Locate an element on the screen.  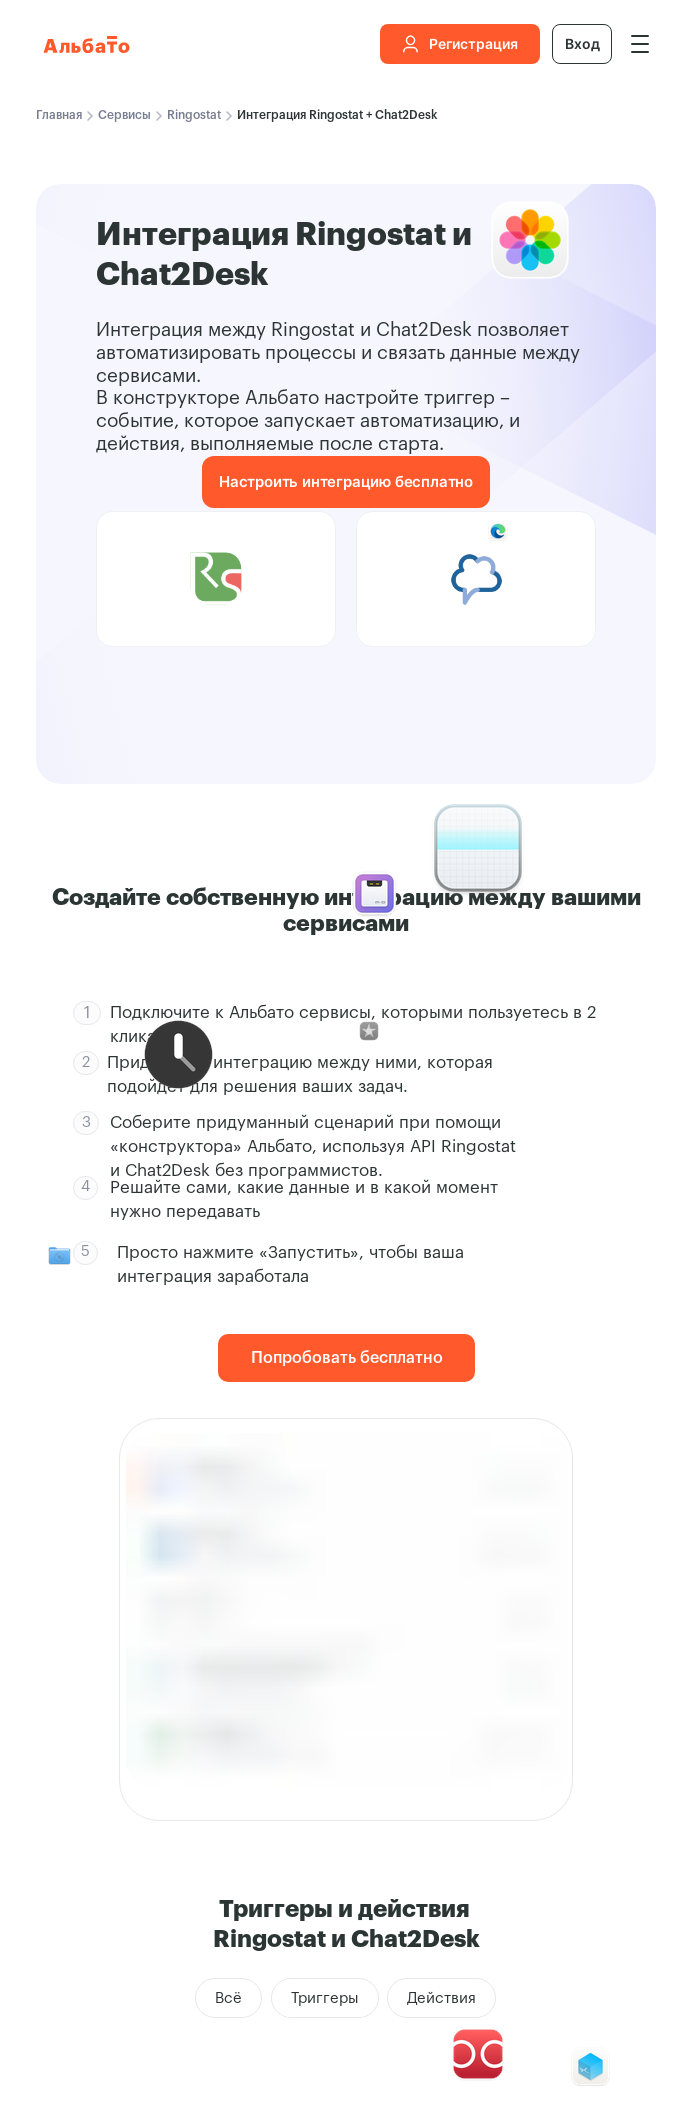
launch virtualbox virtual machine manager is located at coordinates (590, 2066).